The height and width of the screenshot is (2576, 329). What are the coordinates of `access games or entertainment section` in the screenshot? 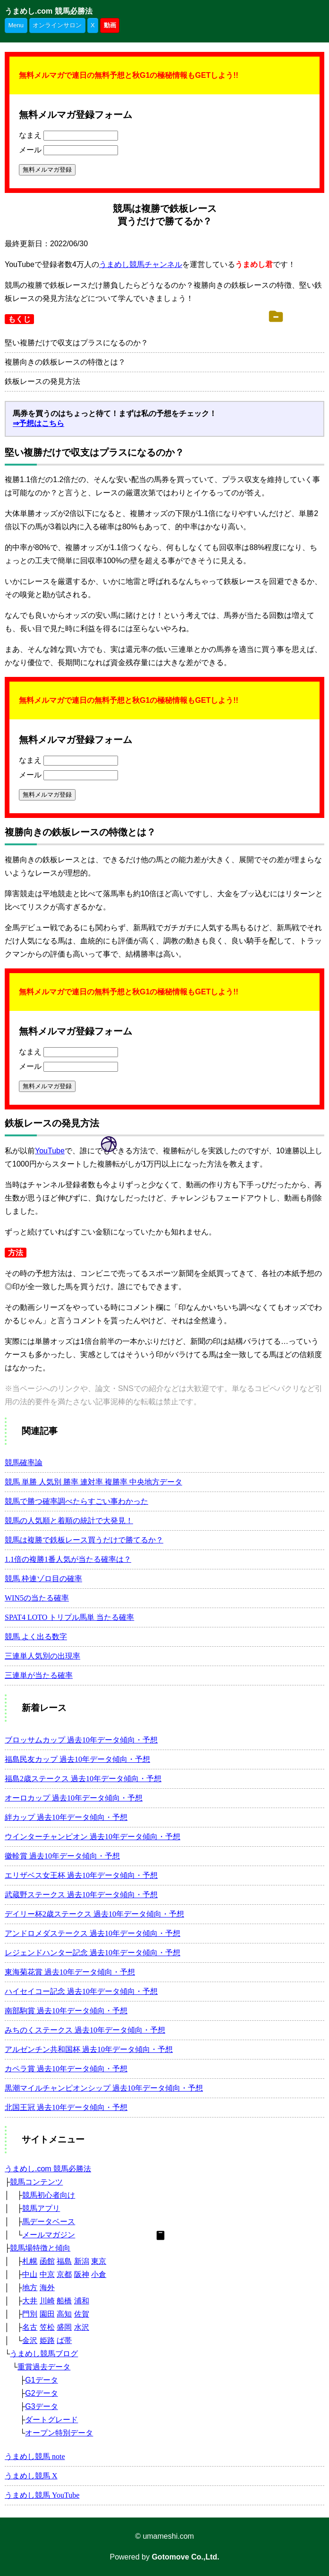 It's located at (109, 1144).